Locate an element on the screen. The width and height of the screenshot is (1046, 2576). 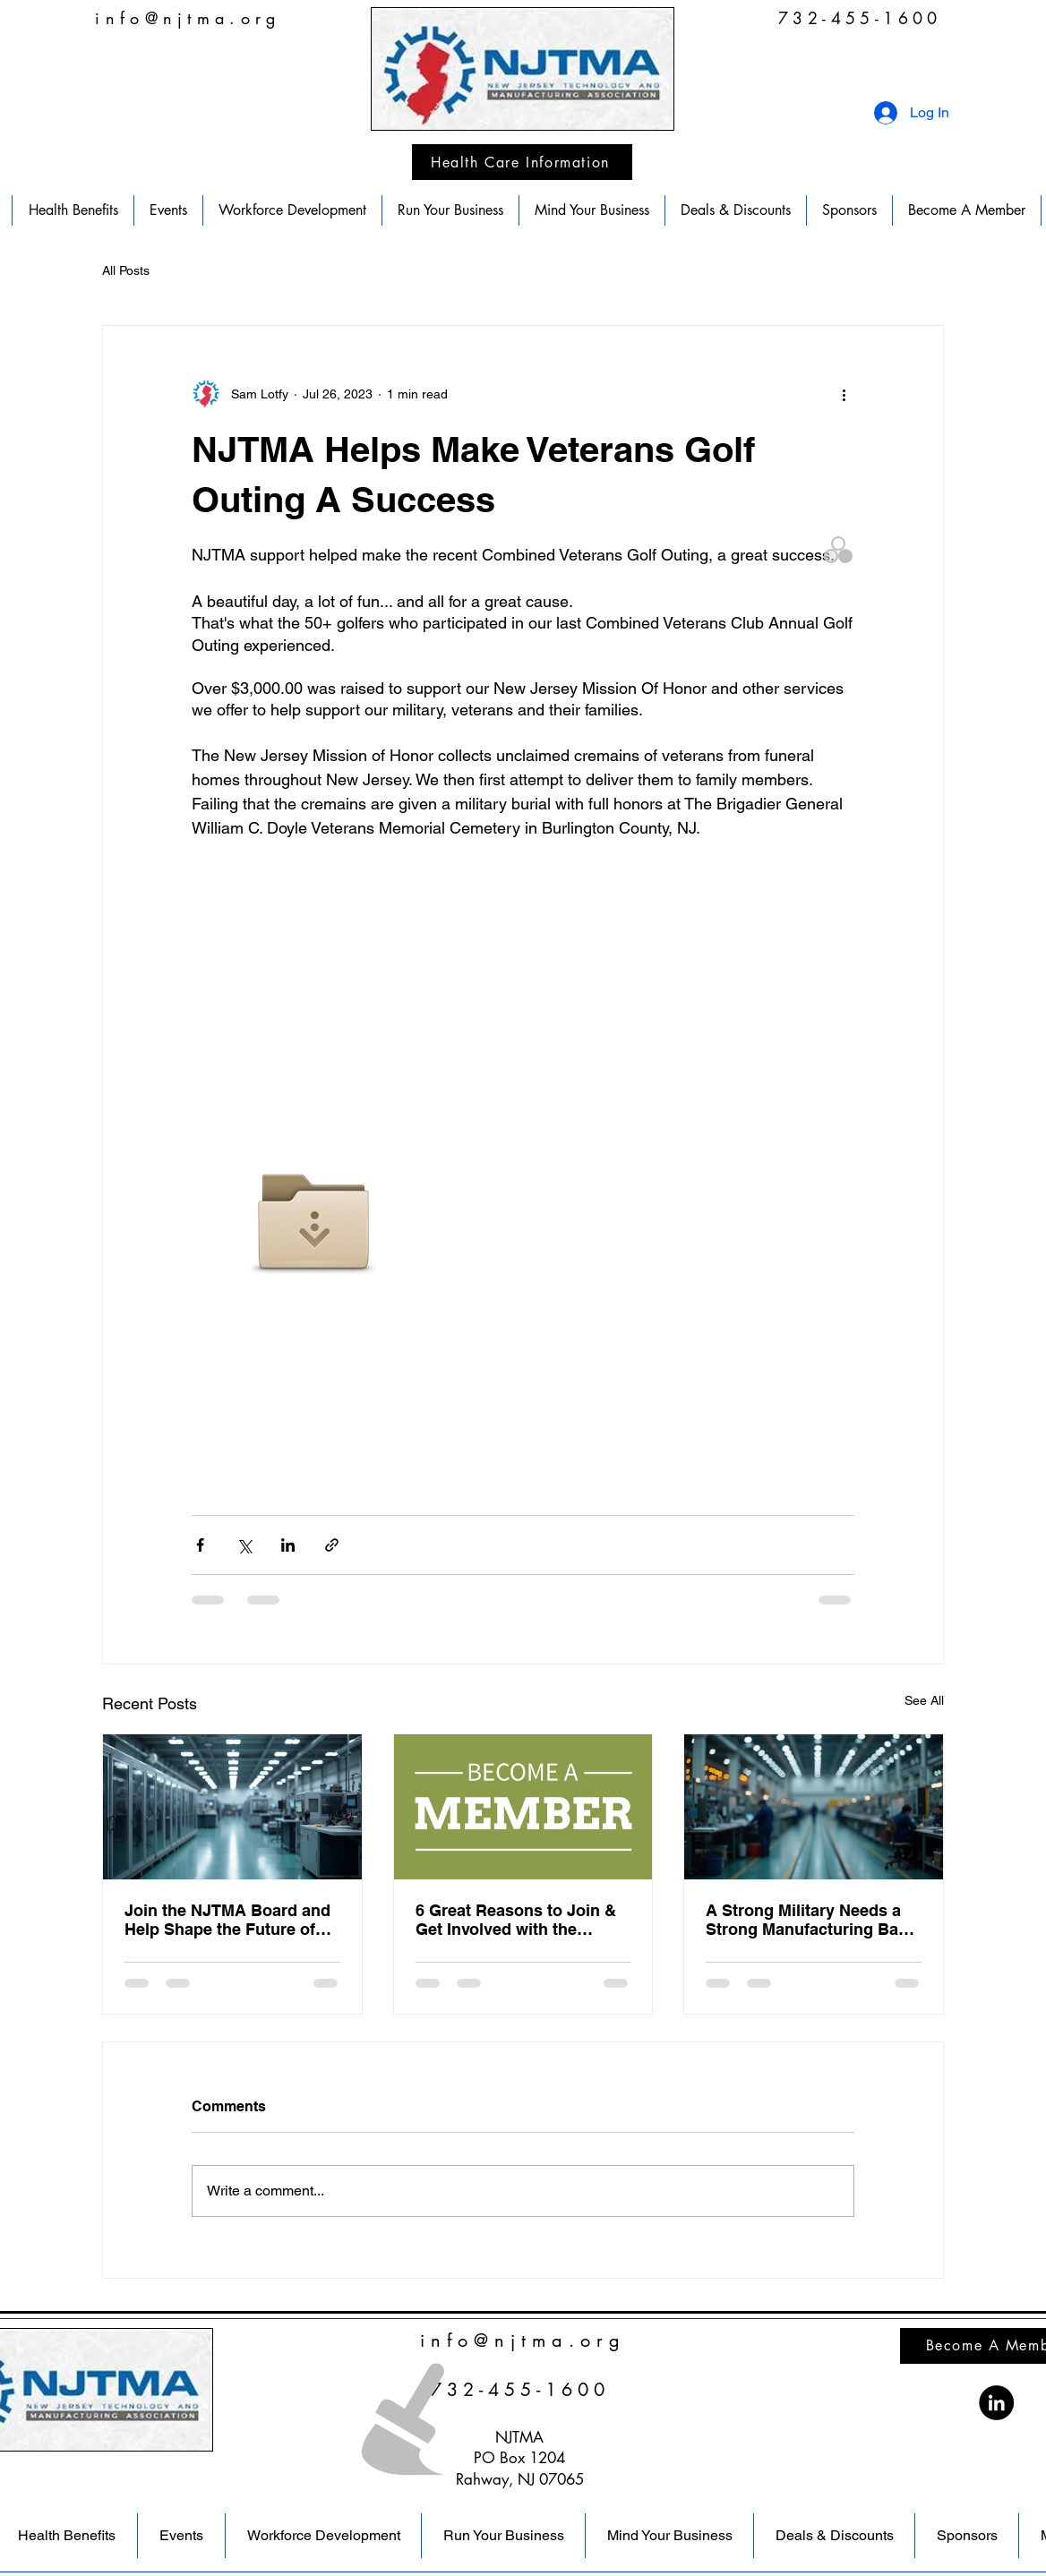
clear all items or entries is located at coordinates (411, 2426).